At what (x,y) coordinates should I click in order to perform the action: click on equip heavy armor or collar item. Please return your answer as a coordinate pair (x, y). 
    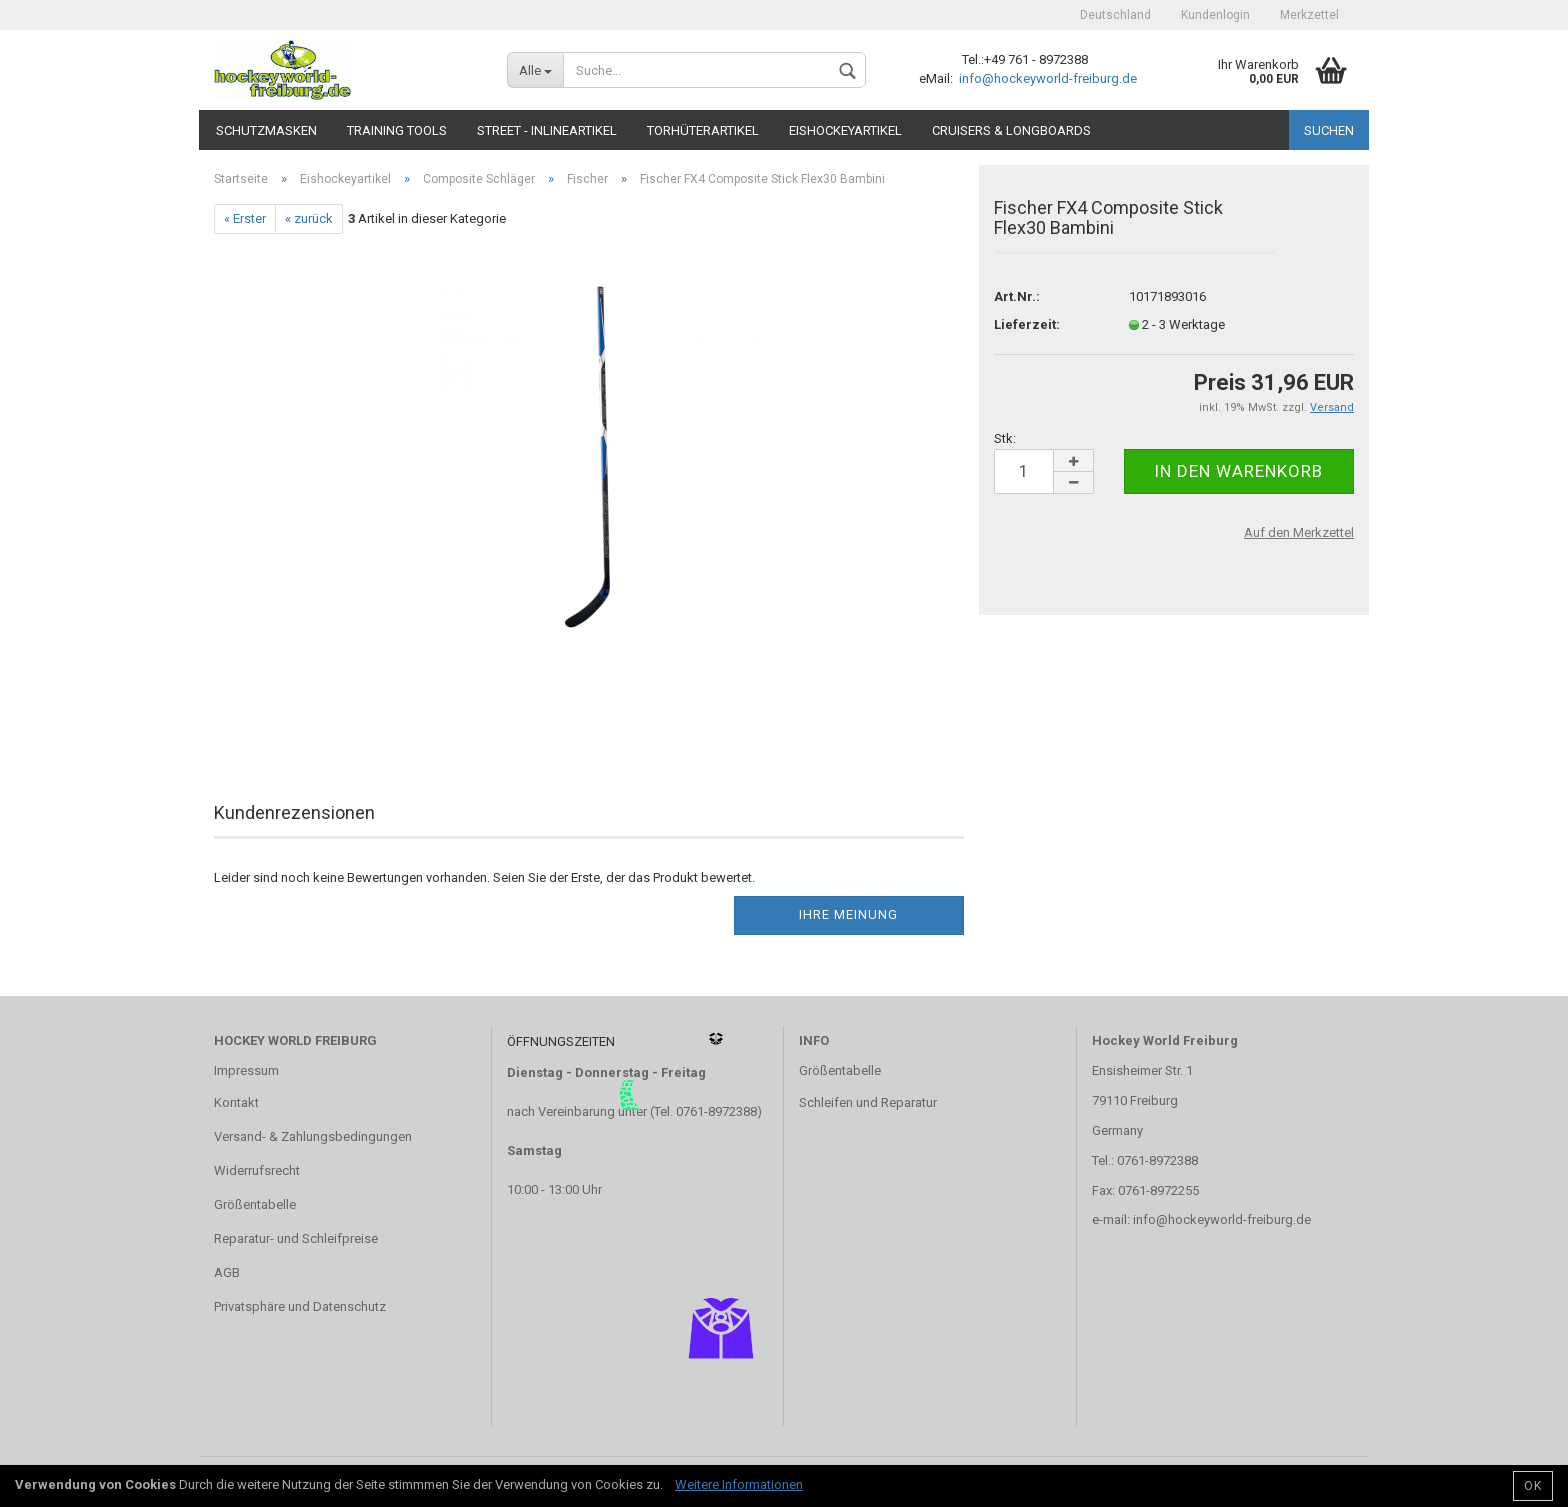
    Looking at the image, I should click on (721, 1324).